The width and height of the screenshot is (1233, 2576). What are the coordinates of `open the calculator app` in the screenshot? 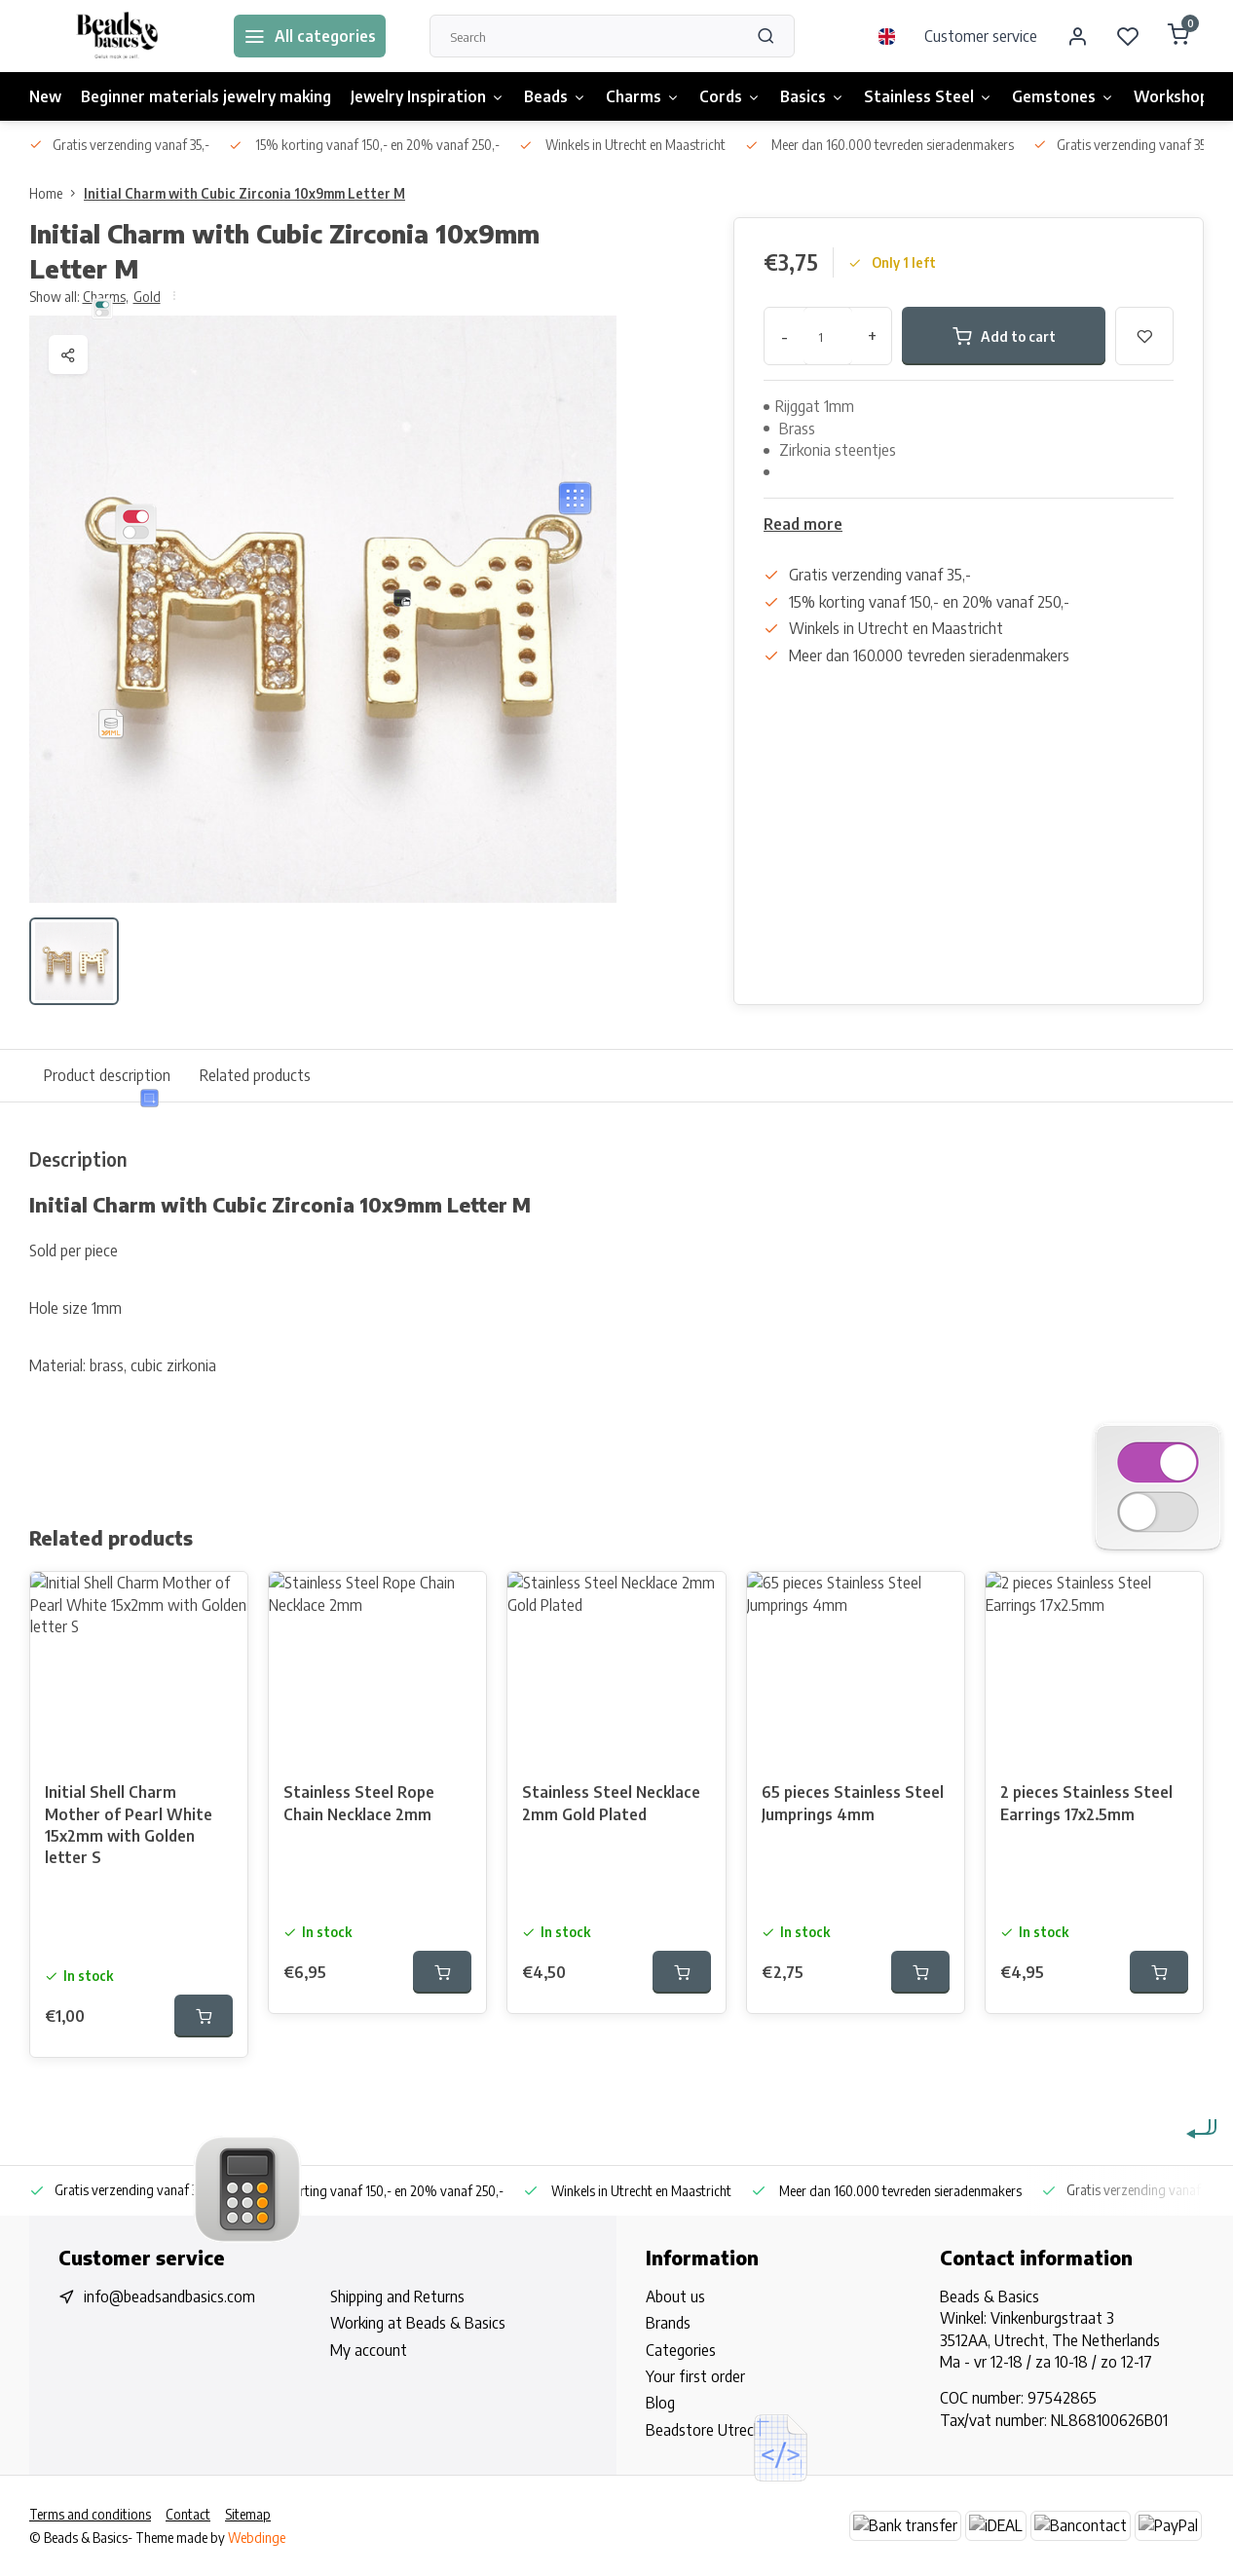 It's located at (247, 2189).